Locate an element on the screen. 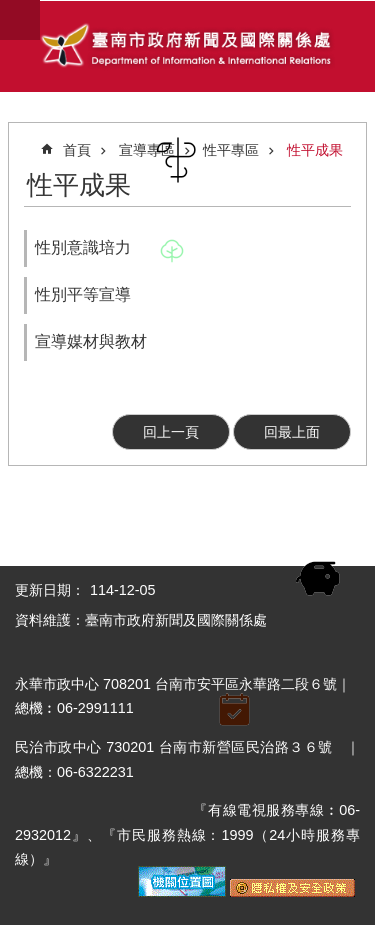  view savings or financial goals is located at coordinates (318, 578).